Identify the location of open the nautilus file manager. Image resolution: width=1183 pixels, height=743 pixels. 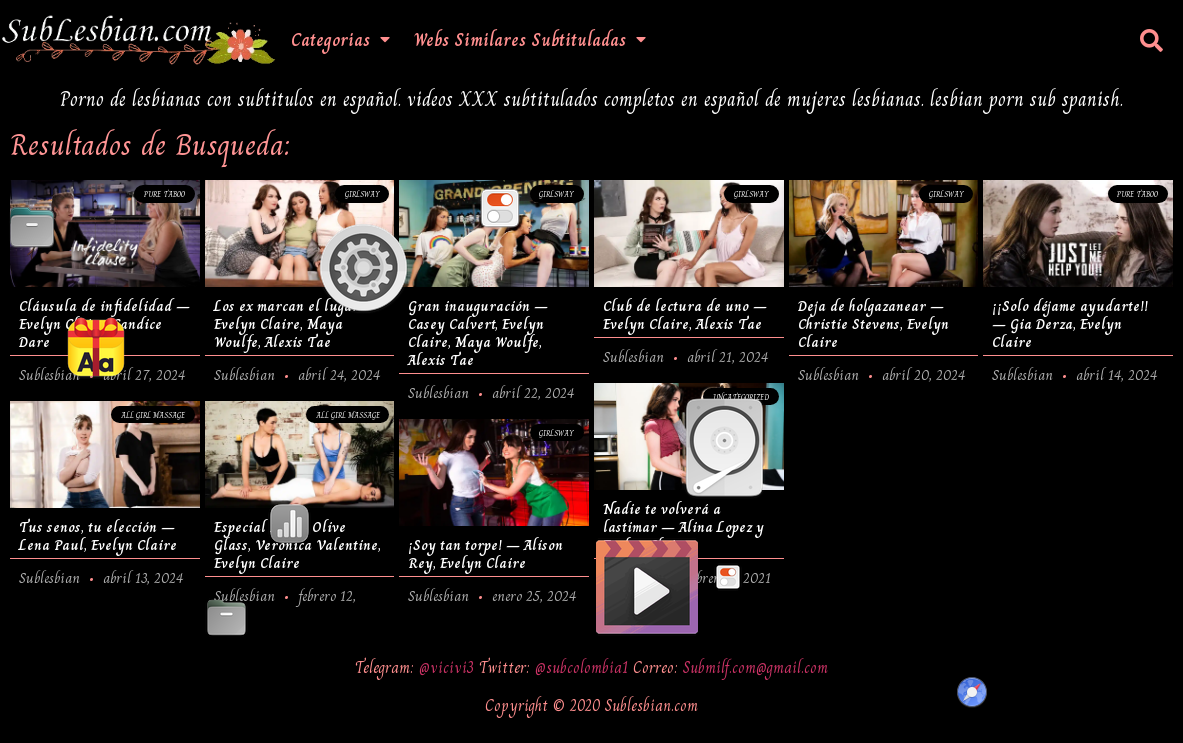
(32, 227).